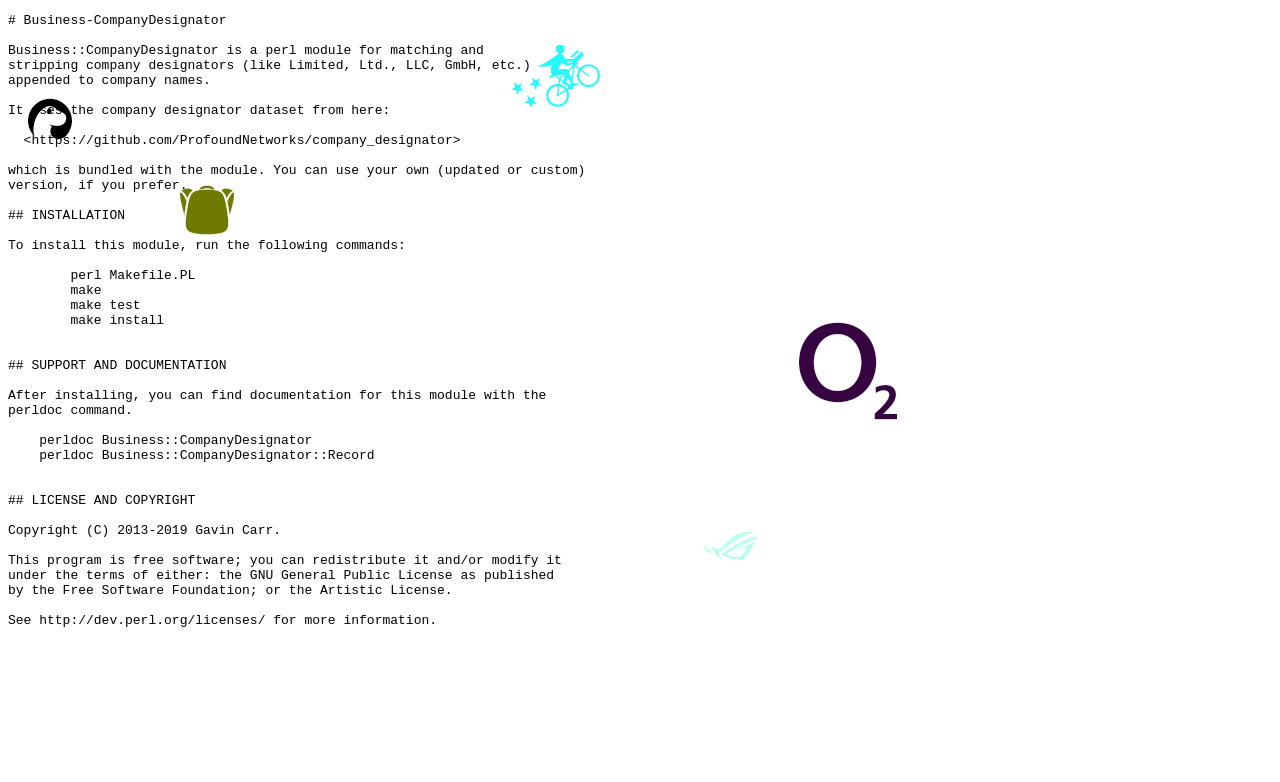 The height and width of the screenshot is (782, 1280). Describe the element at coordinates (207, 210) in the screenshot. I see `visit showwcase developer portfolio platform` at that location.